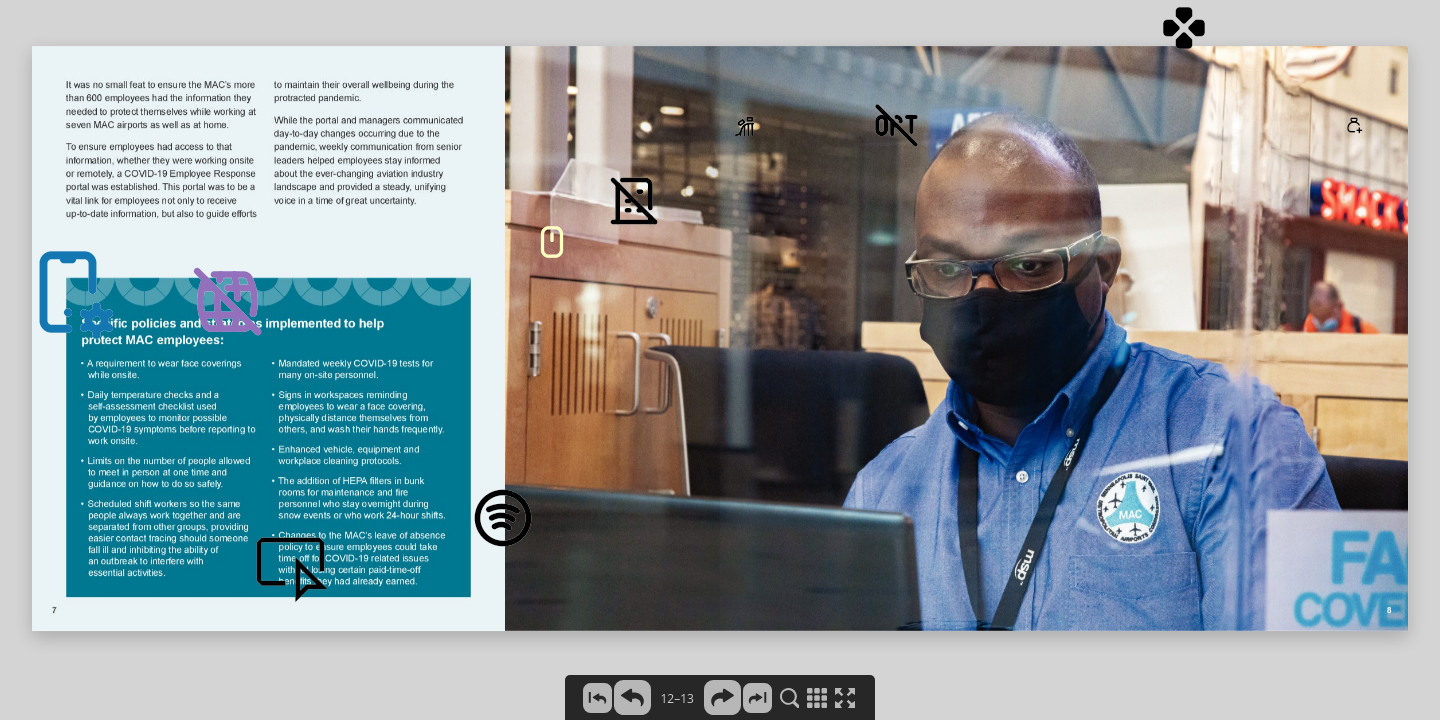 This screenshot has height=720, width=1440. What do you see at coordinates (552, 242) in the screenshot?
I see `mouse input device settings` at bounding box center [552, 242].